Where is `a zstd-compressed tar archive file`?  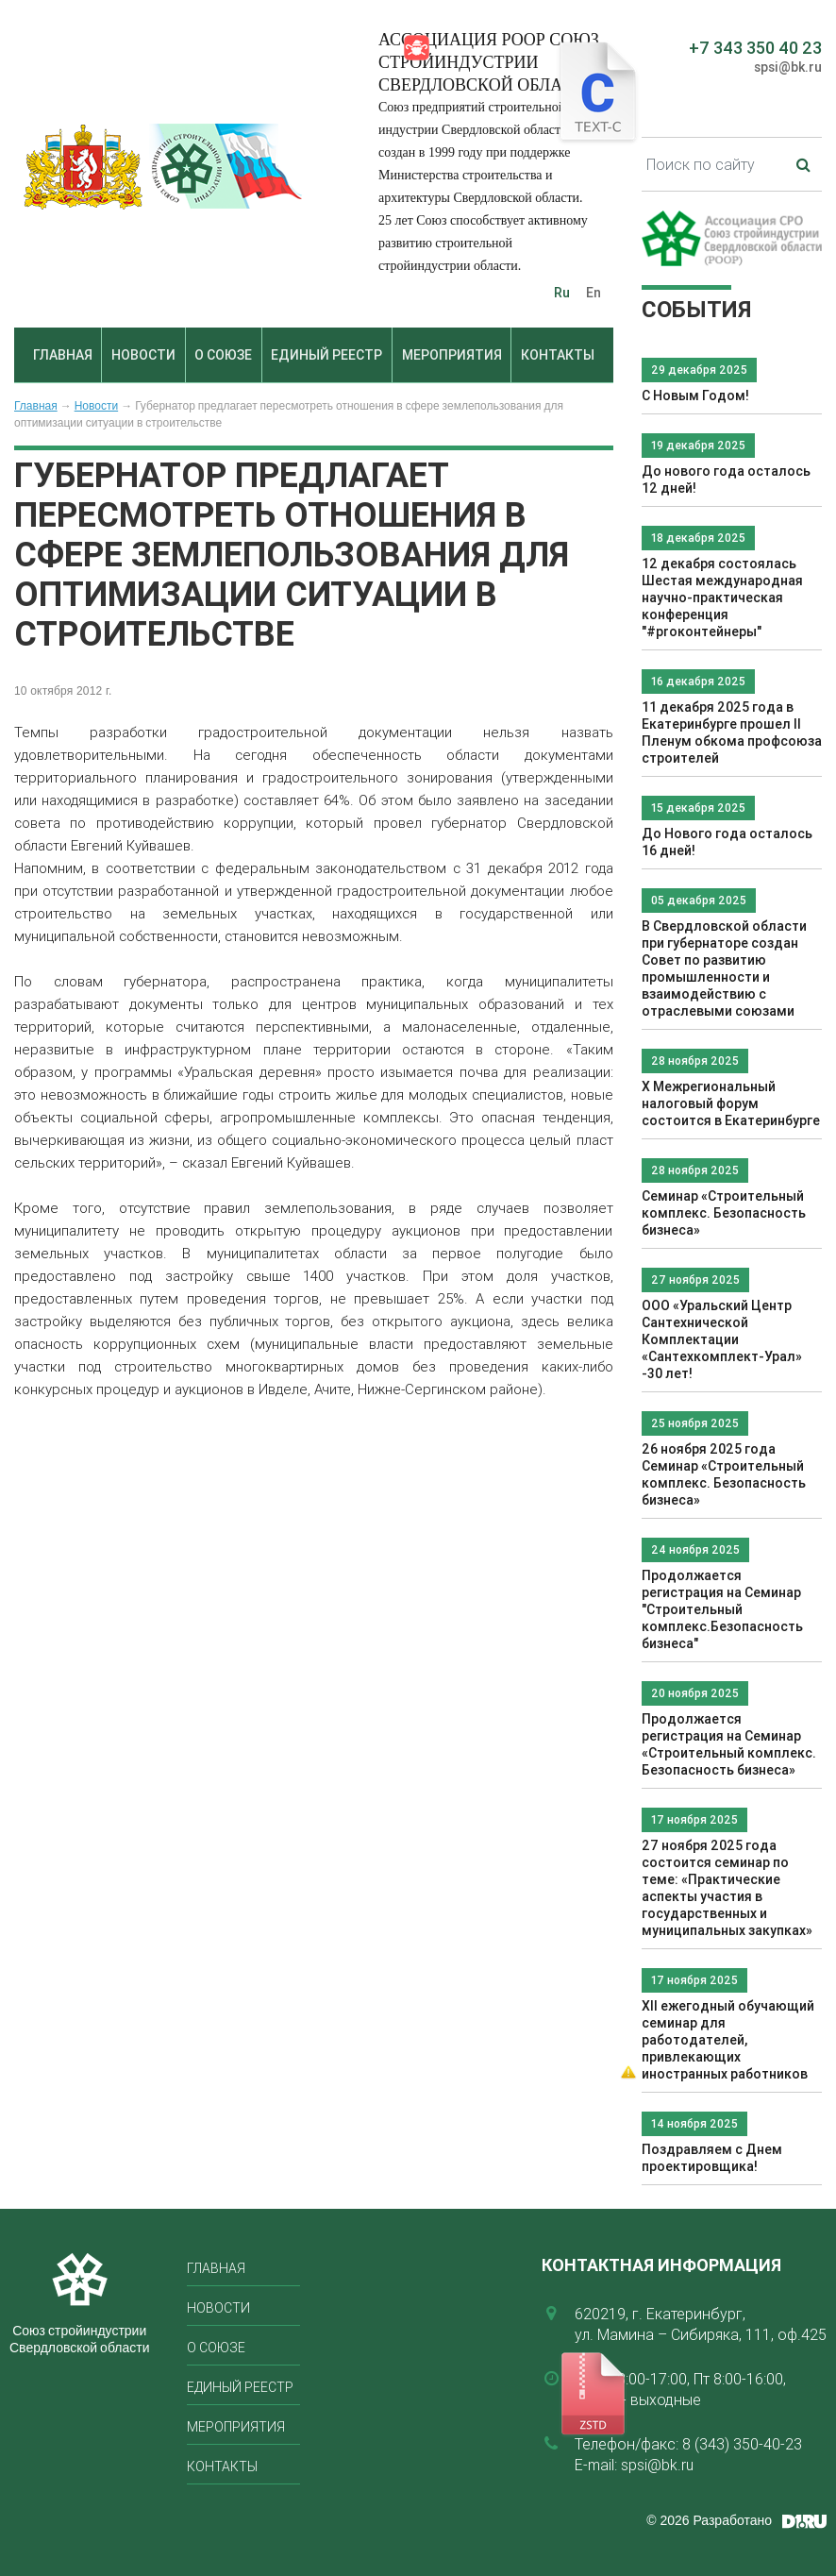
a zstd-compressed tar archive file is located at coordinates (593, 2395).